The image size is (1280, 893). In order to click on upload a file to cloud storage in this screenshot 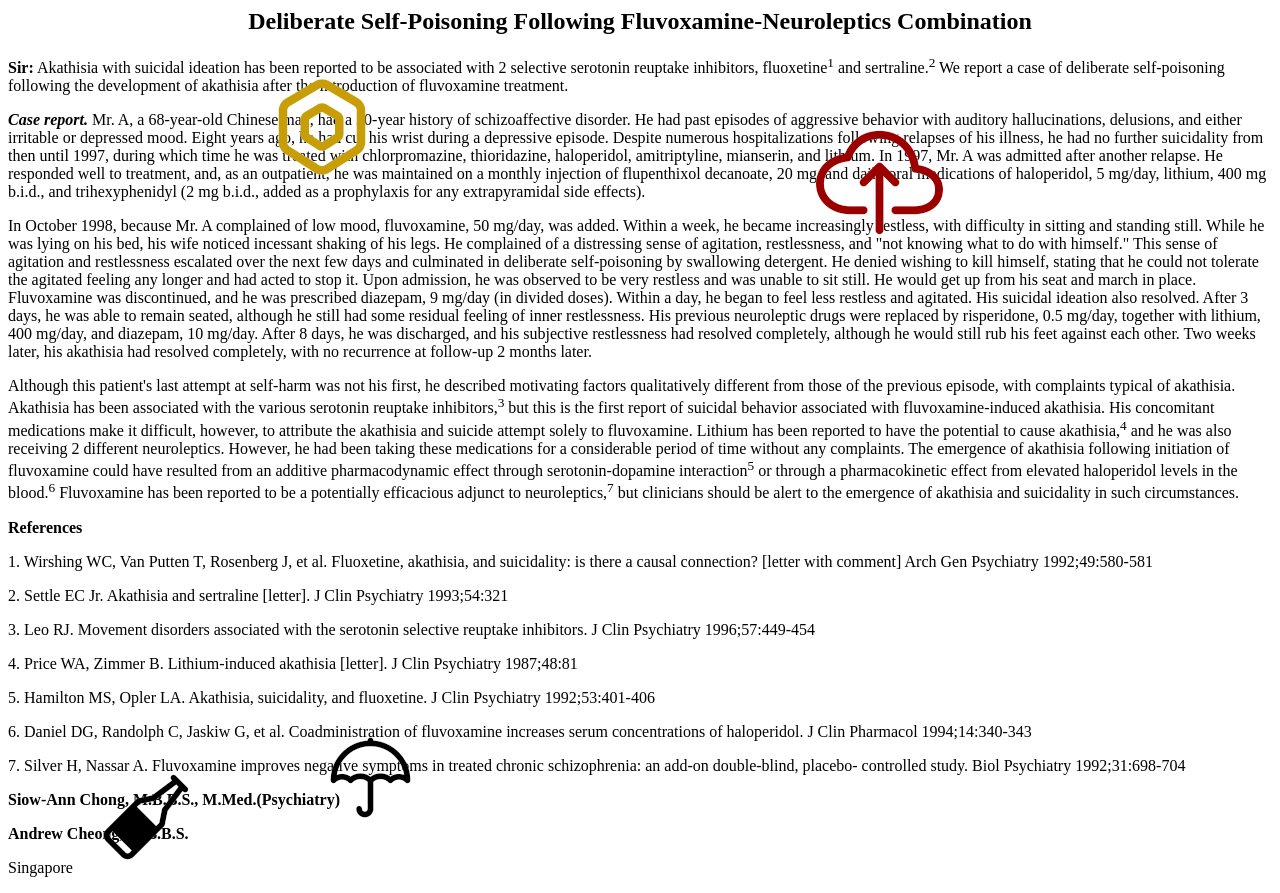, I will do `click(879, 182)`.